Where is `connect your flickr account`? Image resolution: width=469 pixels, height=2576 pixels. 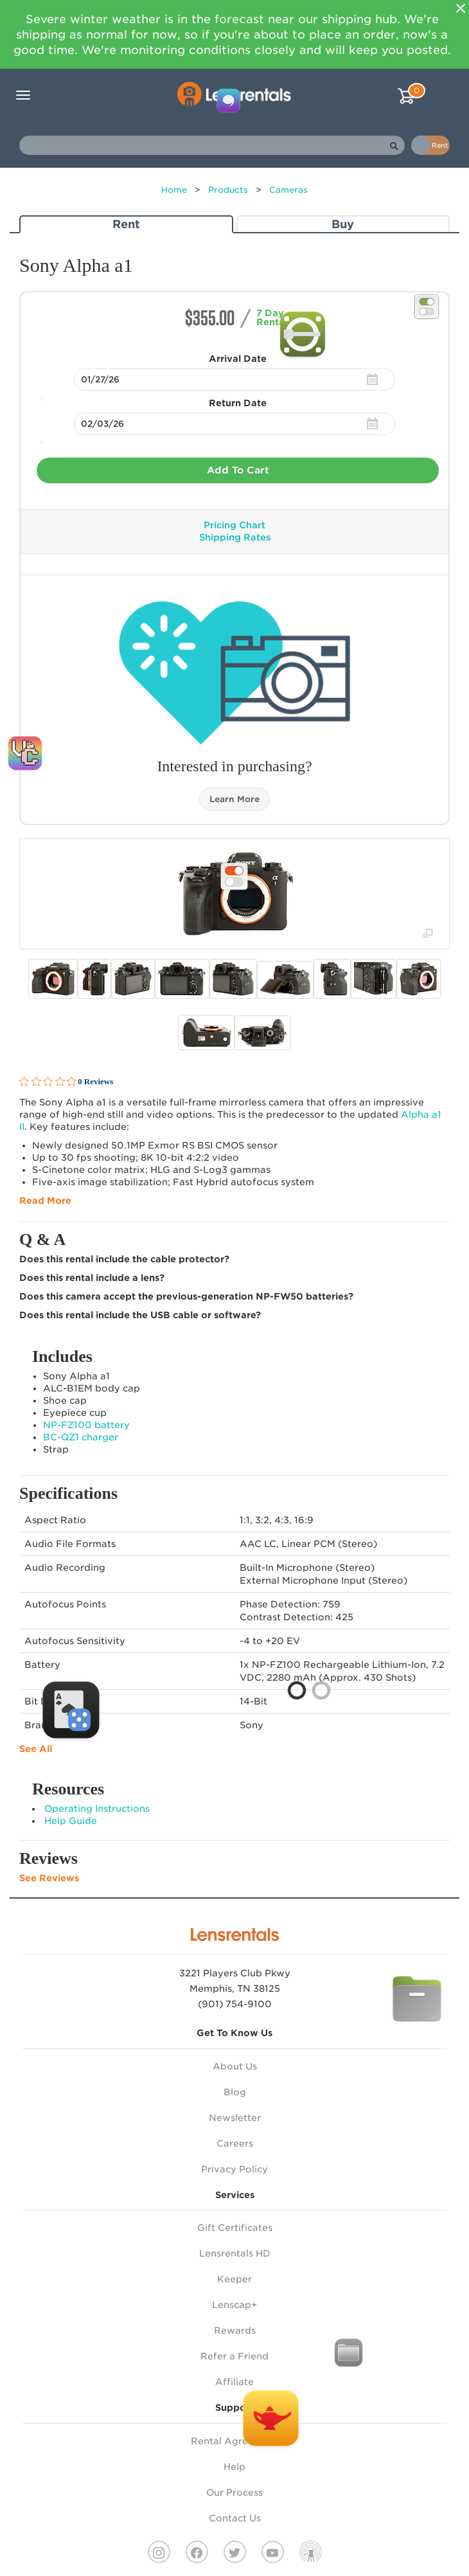
connect your flickr account is located at coordinates (309, 1690).